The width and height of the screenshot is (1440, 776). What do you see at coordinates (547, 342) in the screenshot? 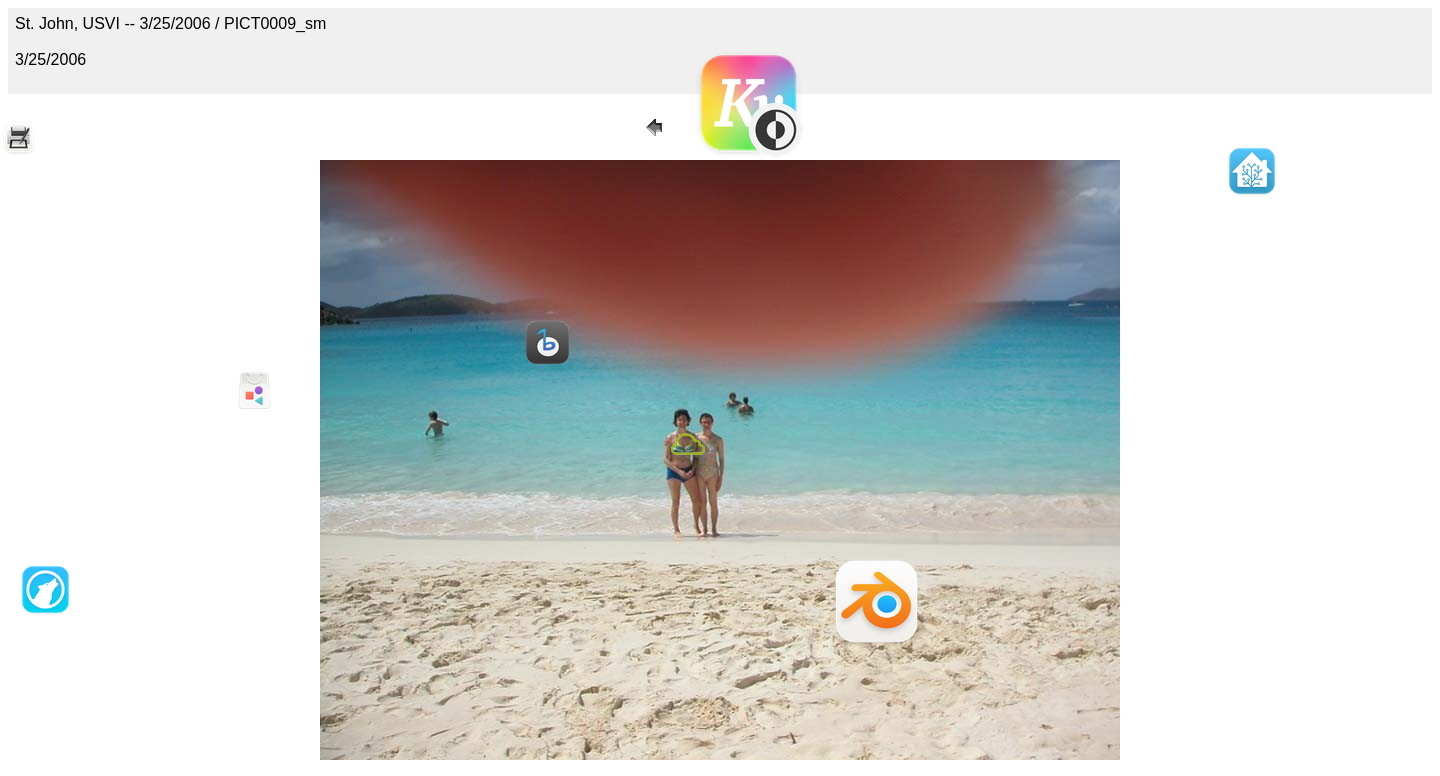
I see `open banshee media player` at bounding box center [547, 342].